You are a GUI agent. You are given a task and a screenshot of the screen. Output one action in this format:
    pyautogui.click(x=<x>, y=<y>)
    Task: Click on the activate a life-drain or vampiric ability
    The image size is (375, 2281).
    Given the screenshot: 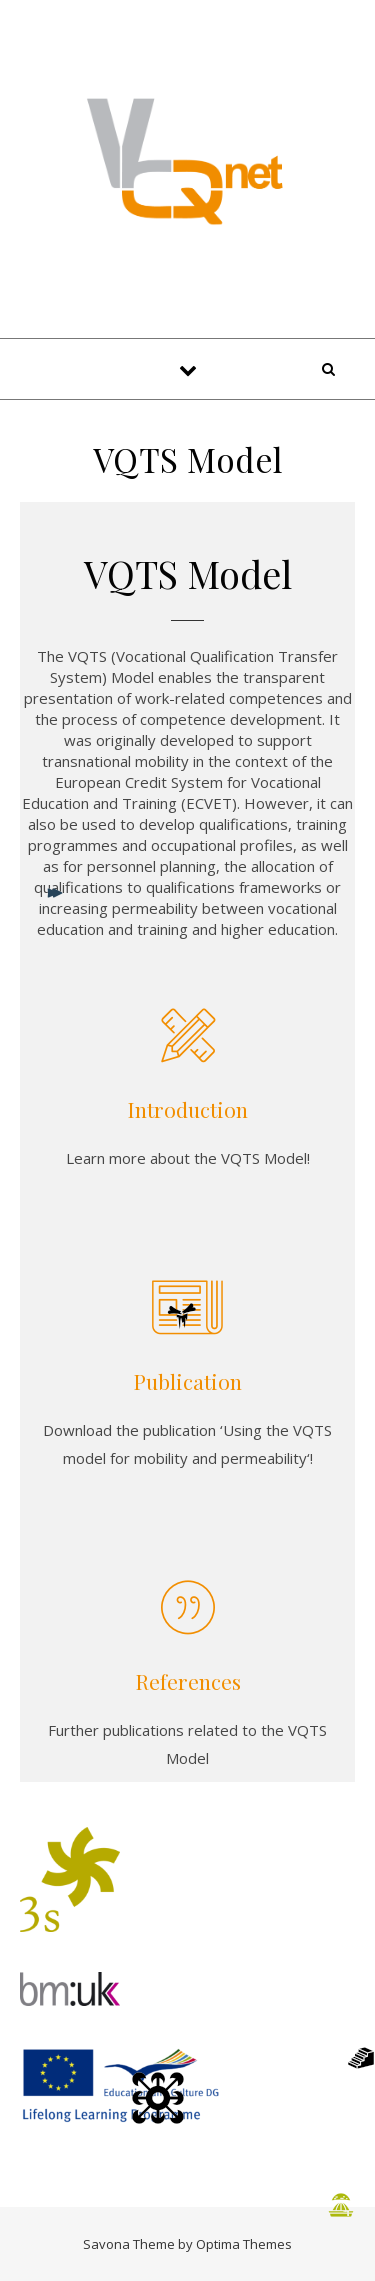 What is the action you would take?
    pyautogui.click(x=182, y=1316)
    